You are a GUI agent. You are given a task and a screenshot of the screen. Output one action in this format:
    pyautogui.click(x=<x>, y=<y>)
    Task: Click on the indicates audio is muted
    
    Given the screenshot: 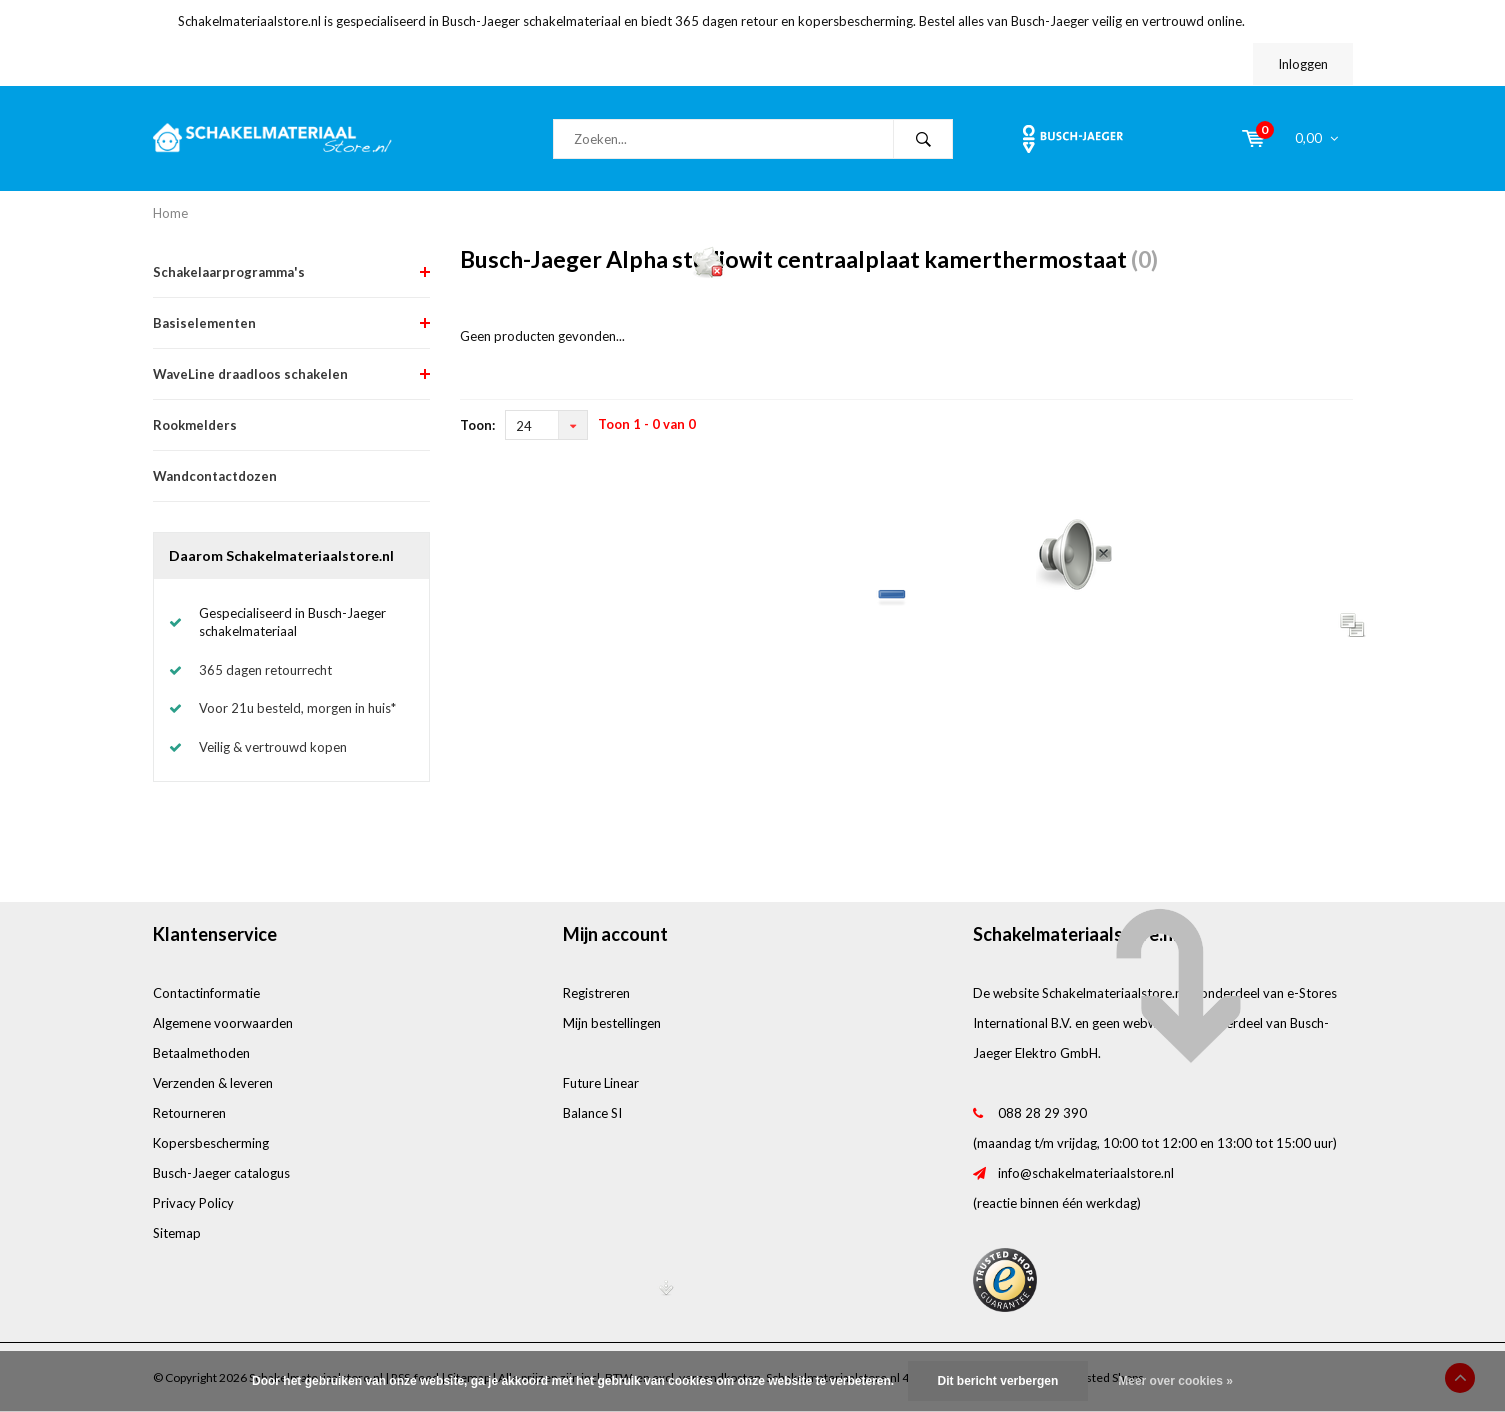 What is the action you would take?
    pyautogui.click(x=1074, y=554)
    